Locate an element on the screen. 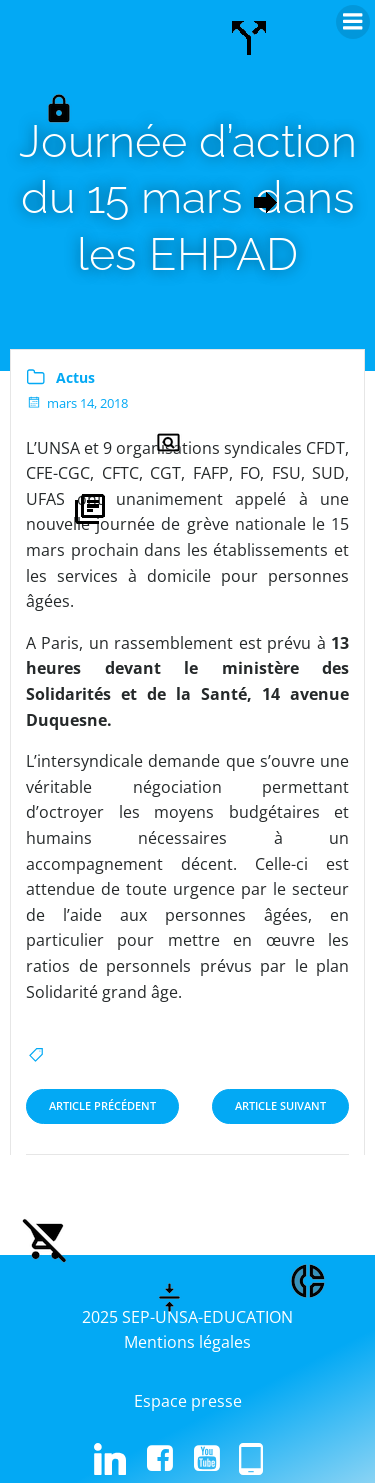  center content vertically is located at coordinates (169, 1297).